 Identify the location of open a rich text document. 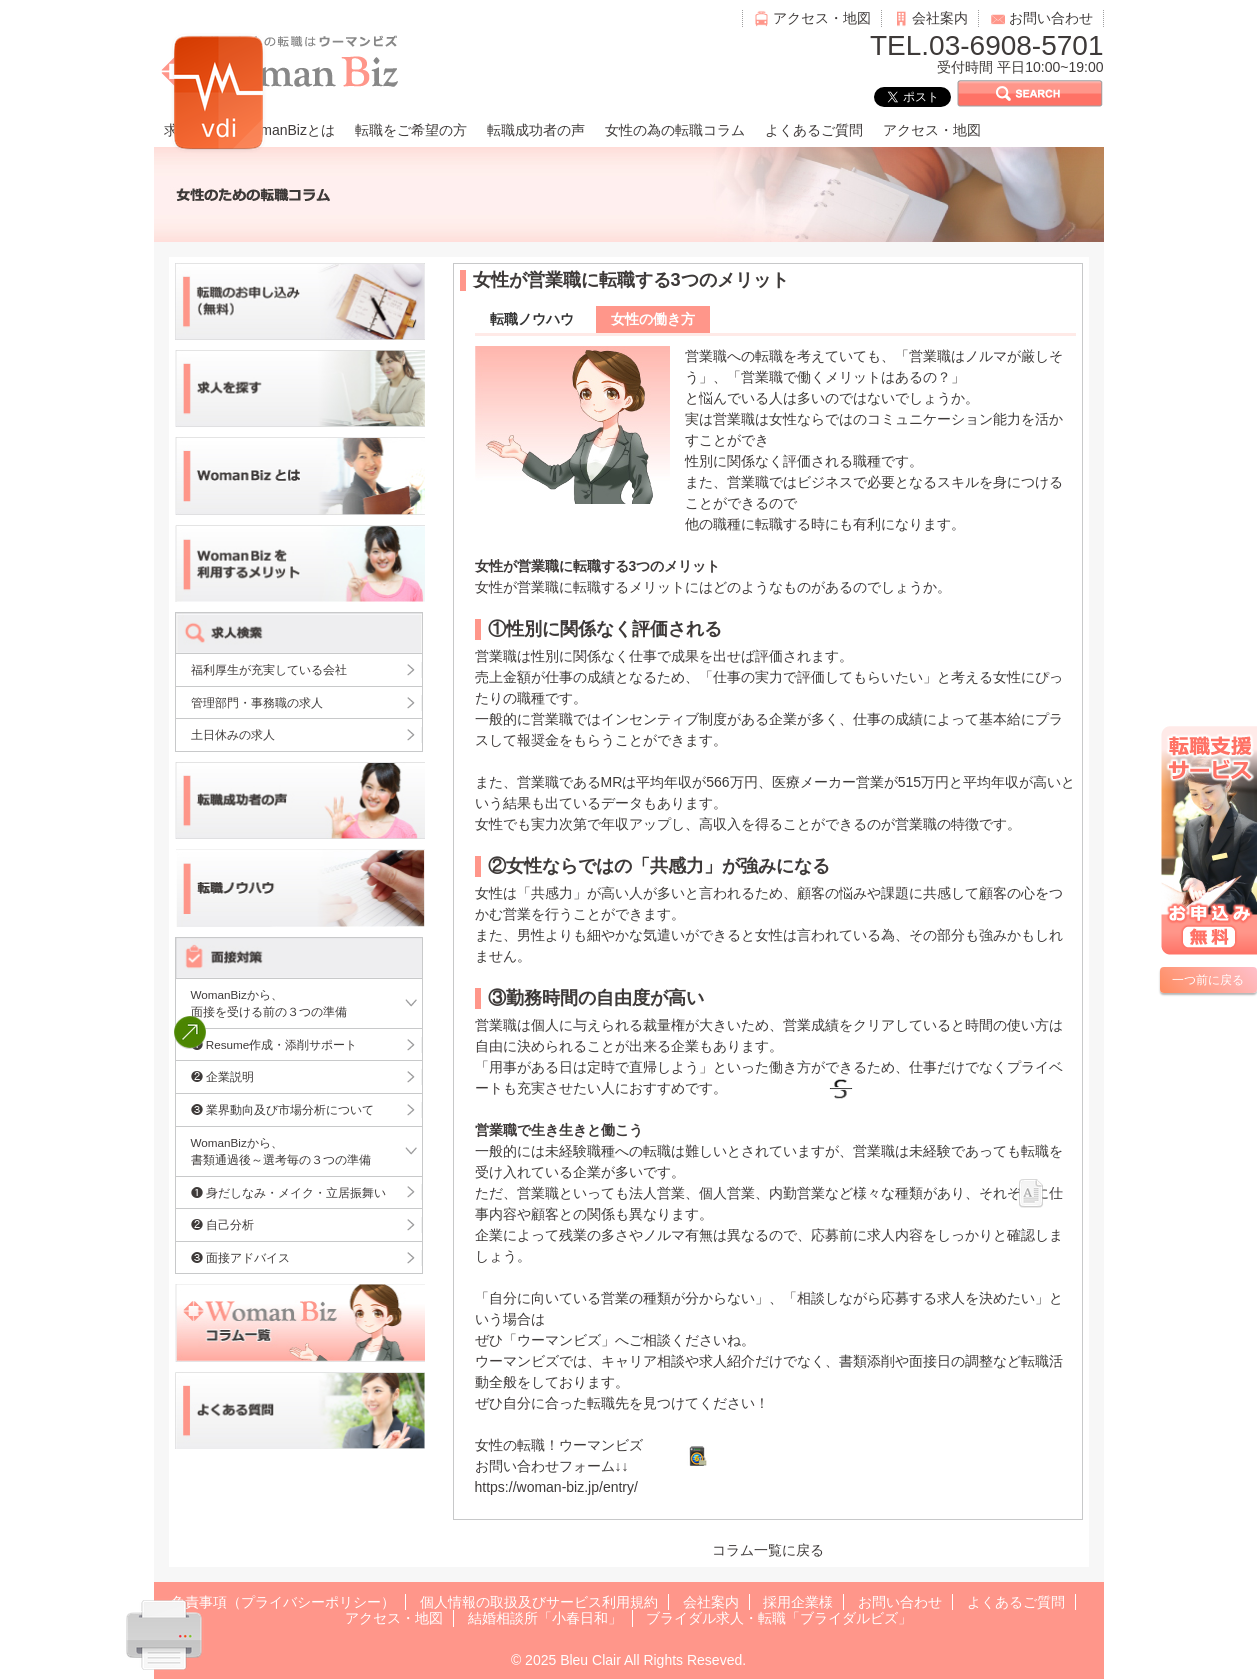
(1031, 1193).